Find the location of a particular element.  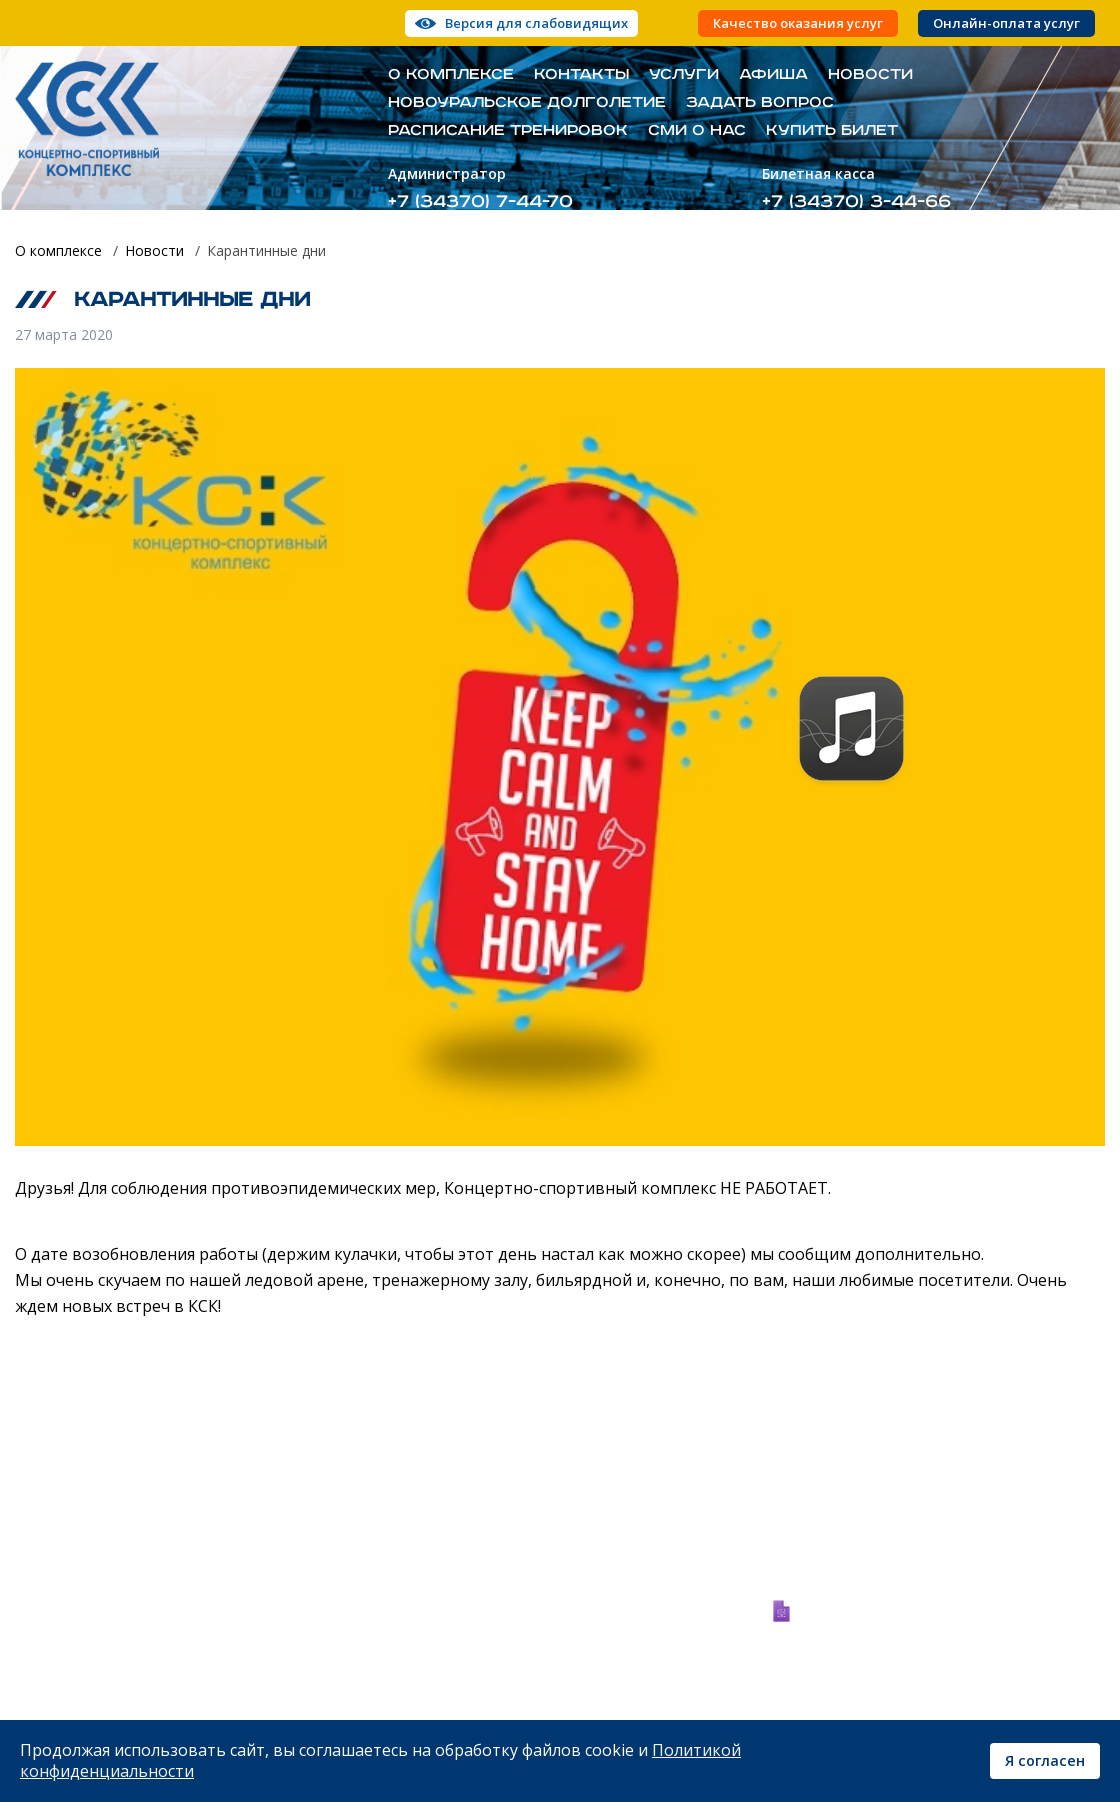

kexi database project shortcut file is located at coordinates (781, 1611).